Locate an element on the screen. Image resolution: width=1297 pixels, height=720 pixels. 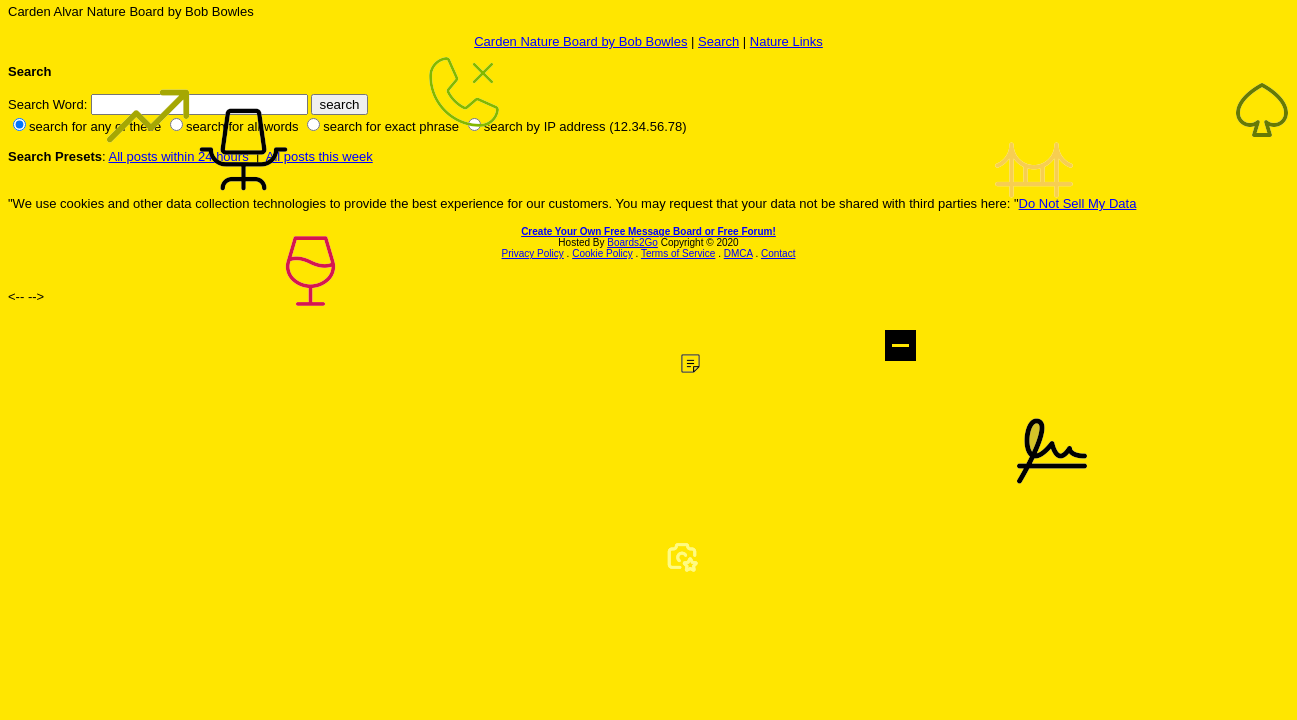
end or decline a phone call is located at coordinates (465, 90).